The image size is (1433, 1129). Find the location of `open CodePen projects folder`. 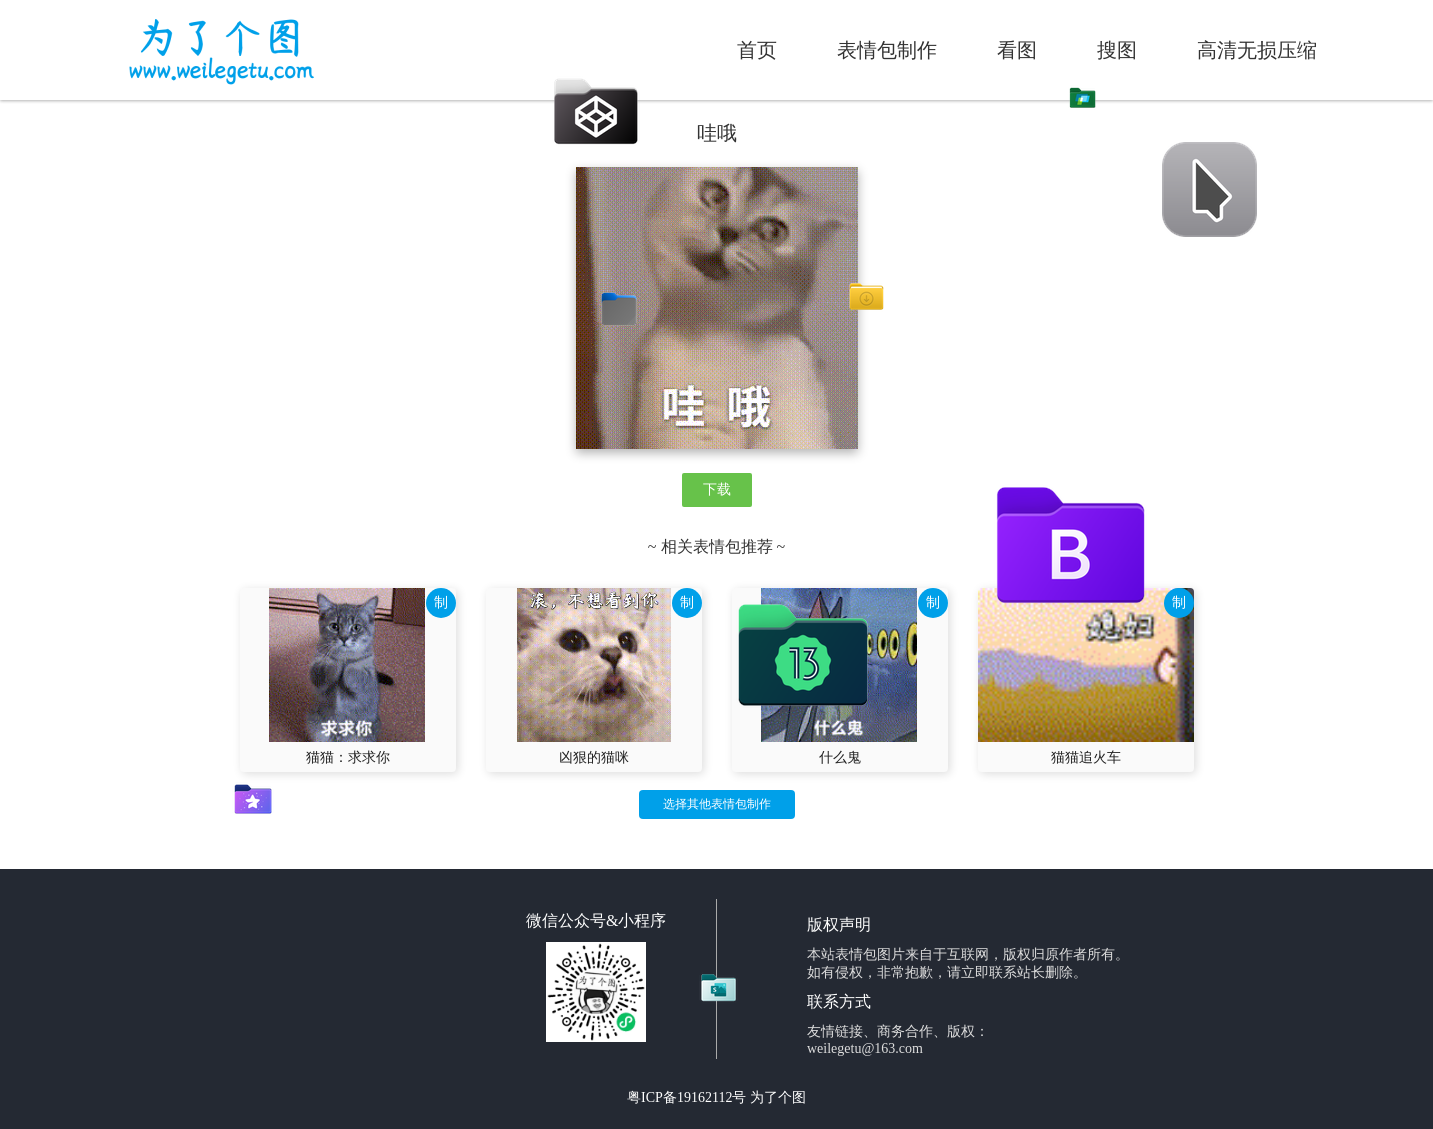

open CodePen projects folder is located at coordinates (595, 113).